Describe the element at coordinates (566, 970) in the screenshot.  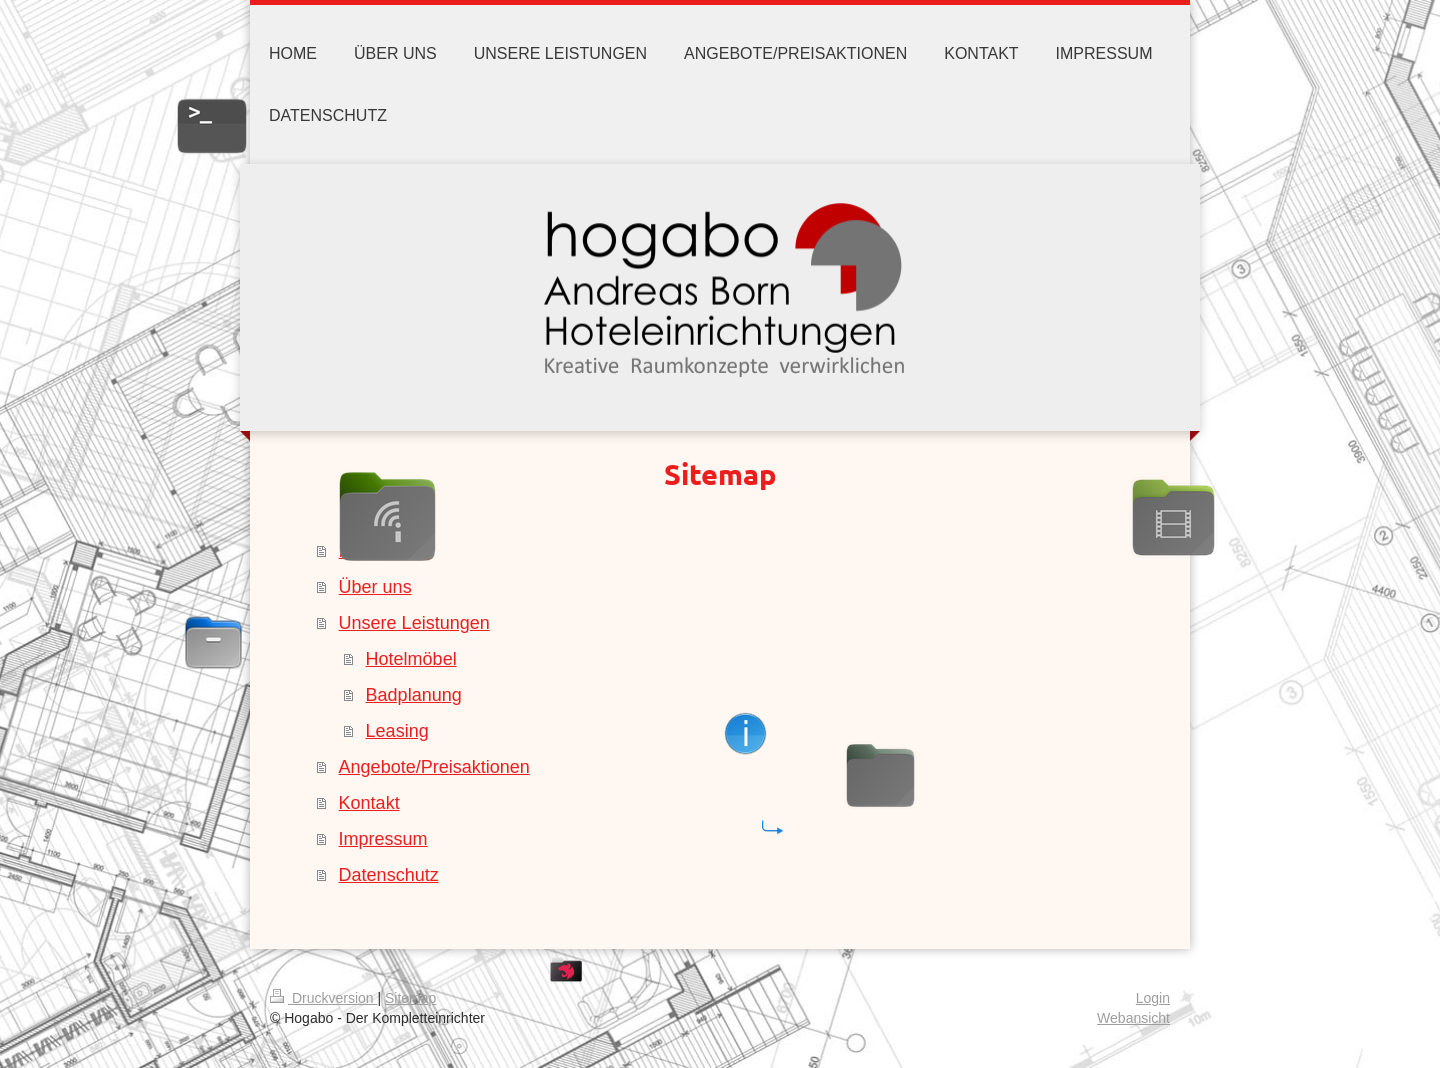
I see `open NestJS project folder` at that location.